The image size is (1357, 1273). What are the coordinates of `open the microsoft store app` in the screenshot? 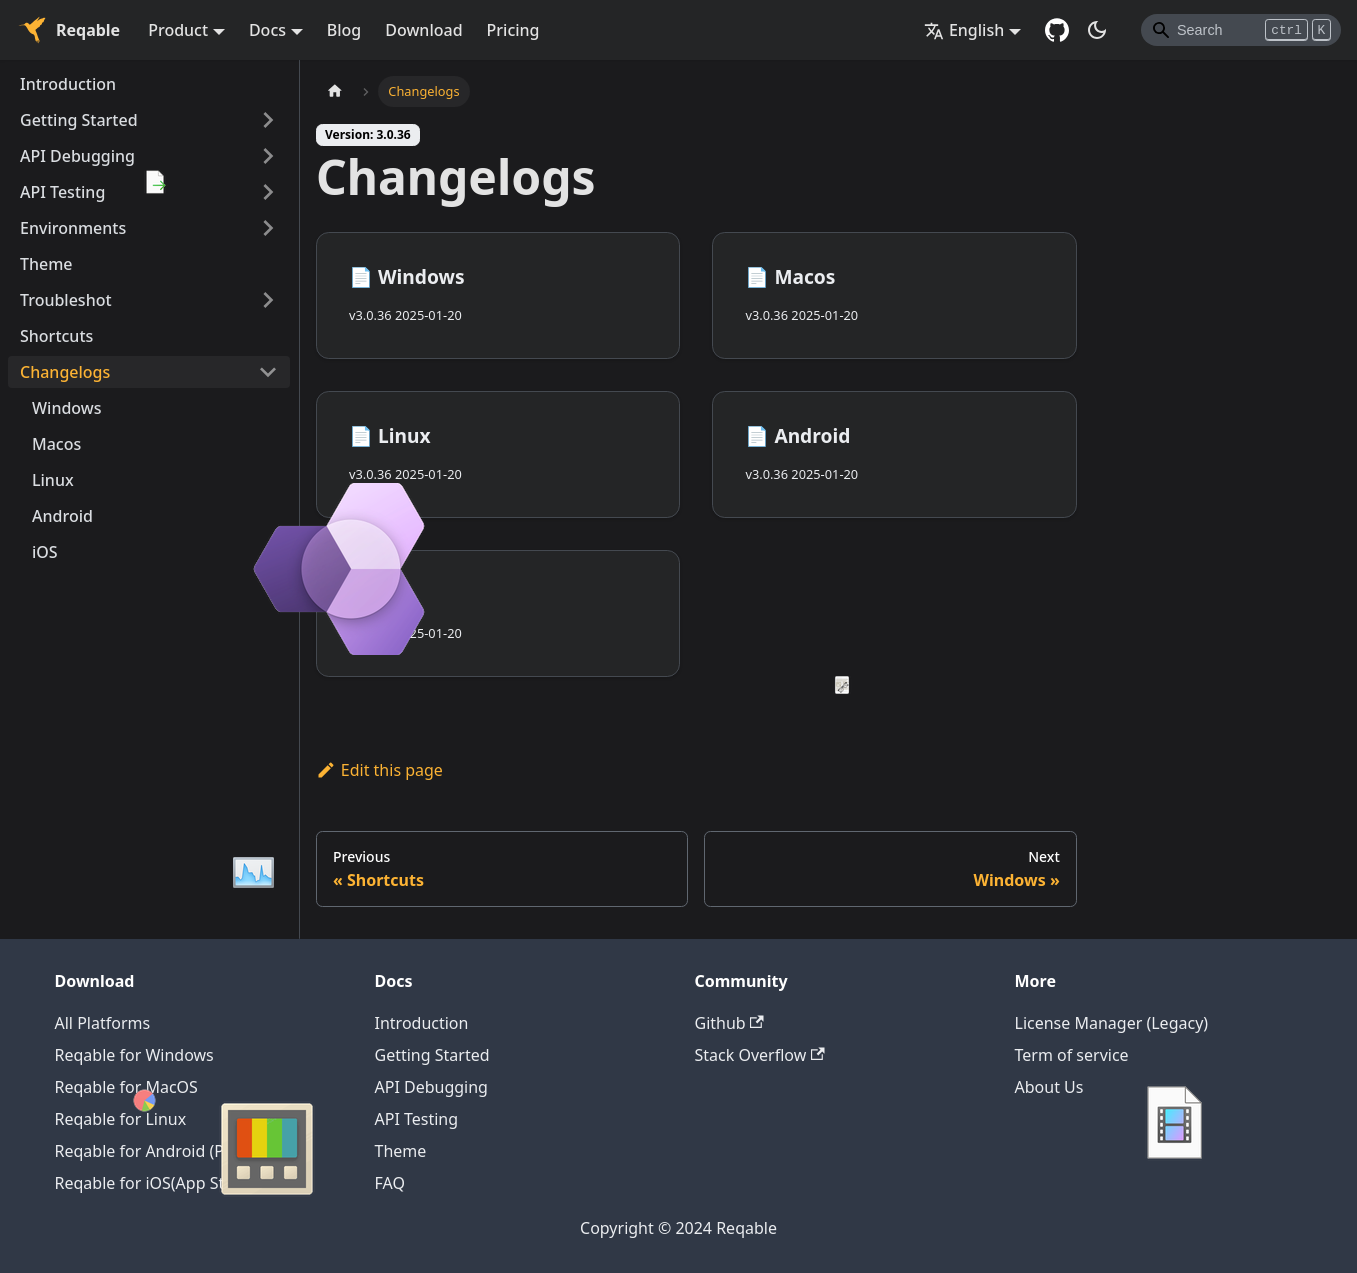 It's located at (339, 569).